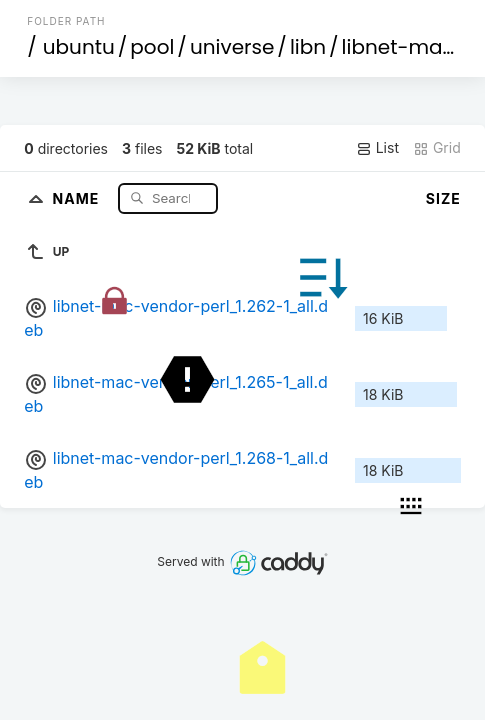 The height and width of the screenshot is (720, 485). What do you see at coordinates (321, 277) in the screenshot?
I see `sort items in descending order` at bounding box center [321, 277].